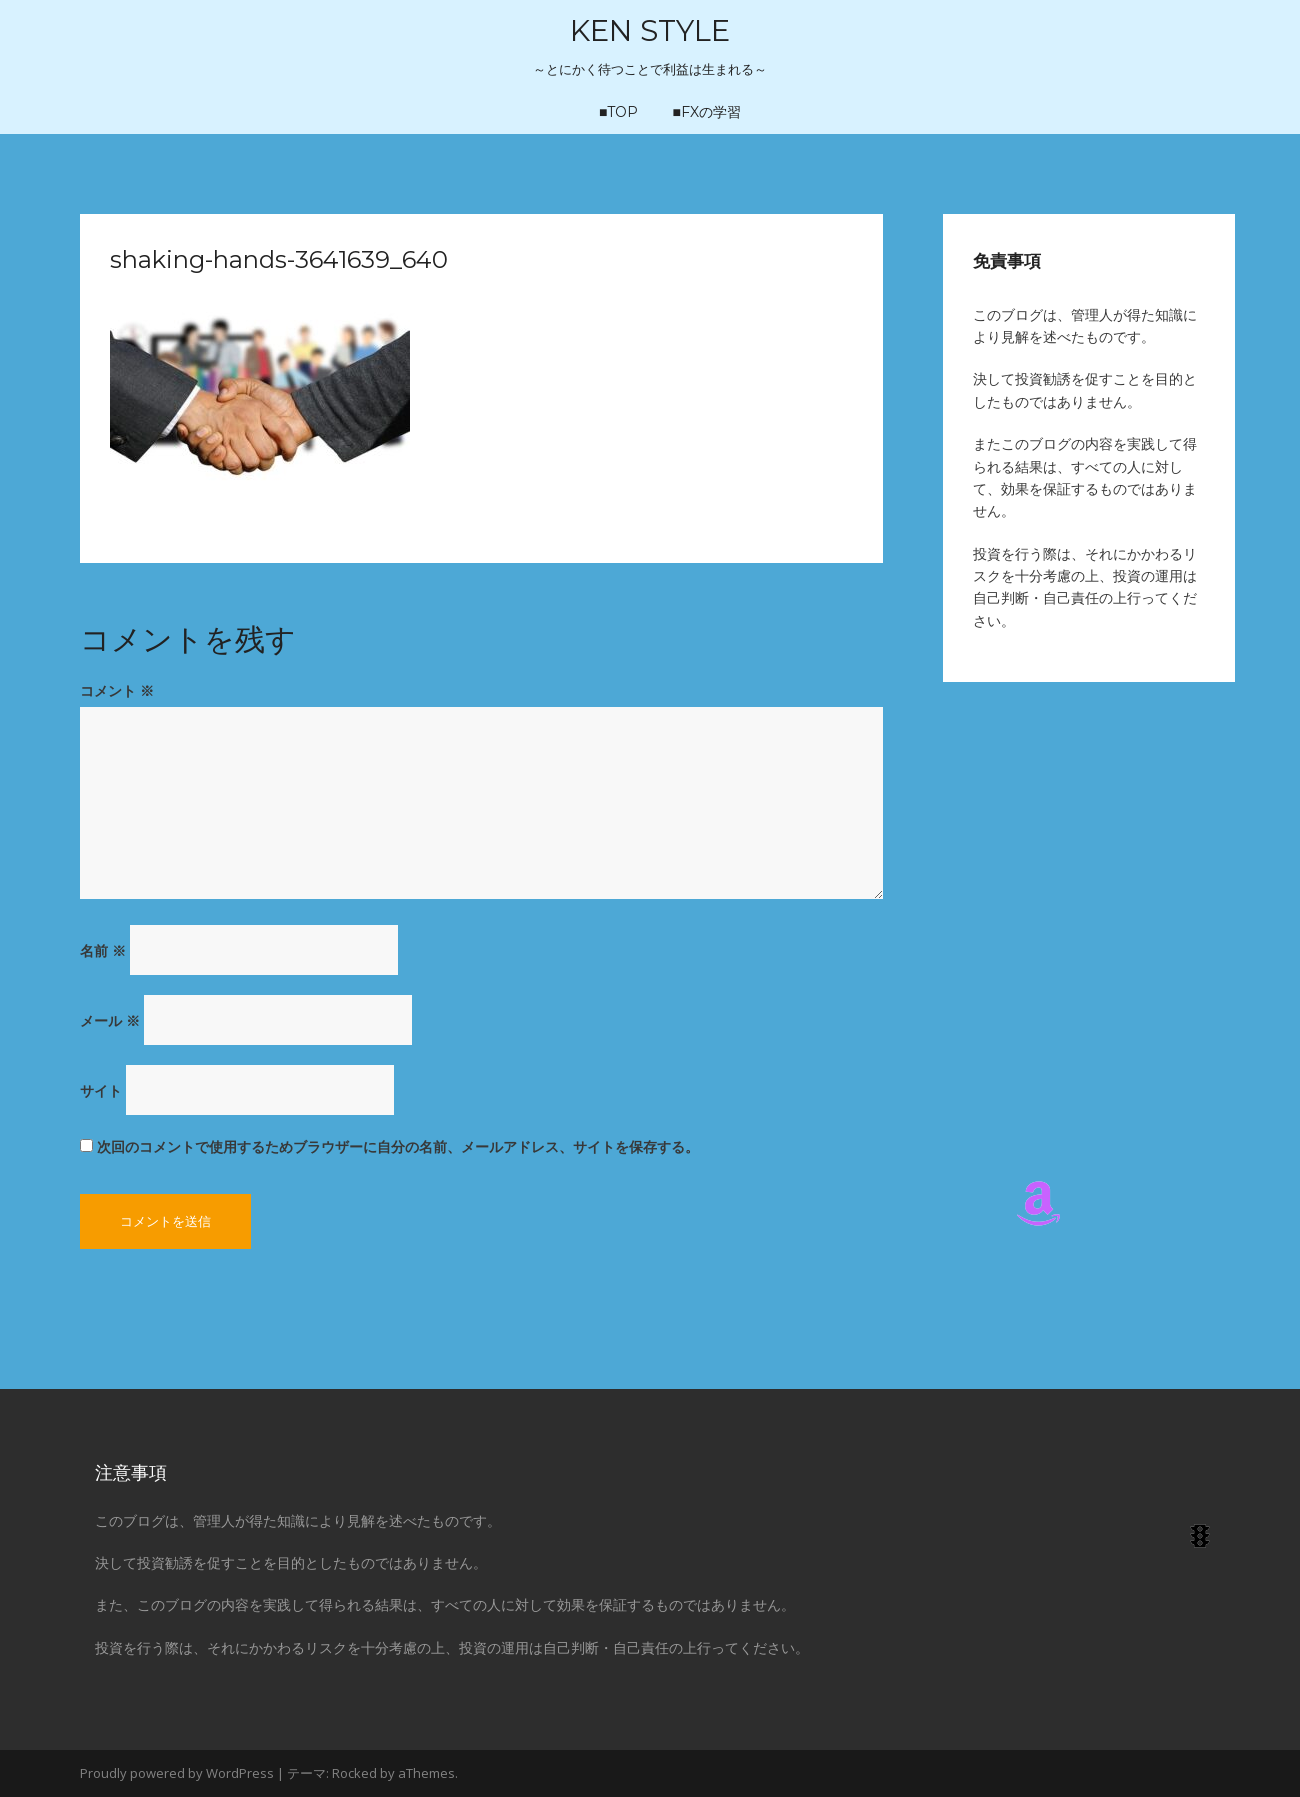 The height and width of the screenshot is (1797, 1300). What do you see at coordinates (1200, 1536) in the screenshot?
I see `view traffic conditions` at bounding box center [1200, 1536].